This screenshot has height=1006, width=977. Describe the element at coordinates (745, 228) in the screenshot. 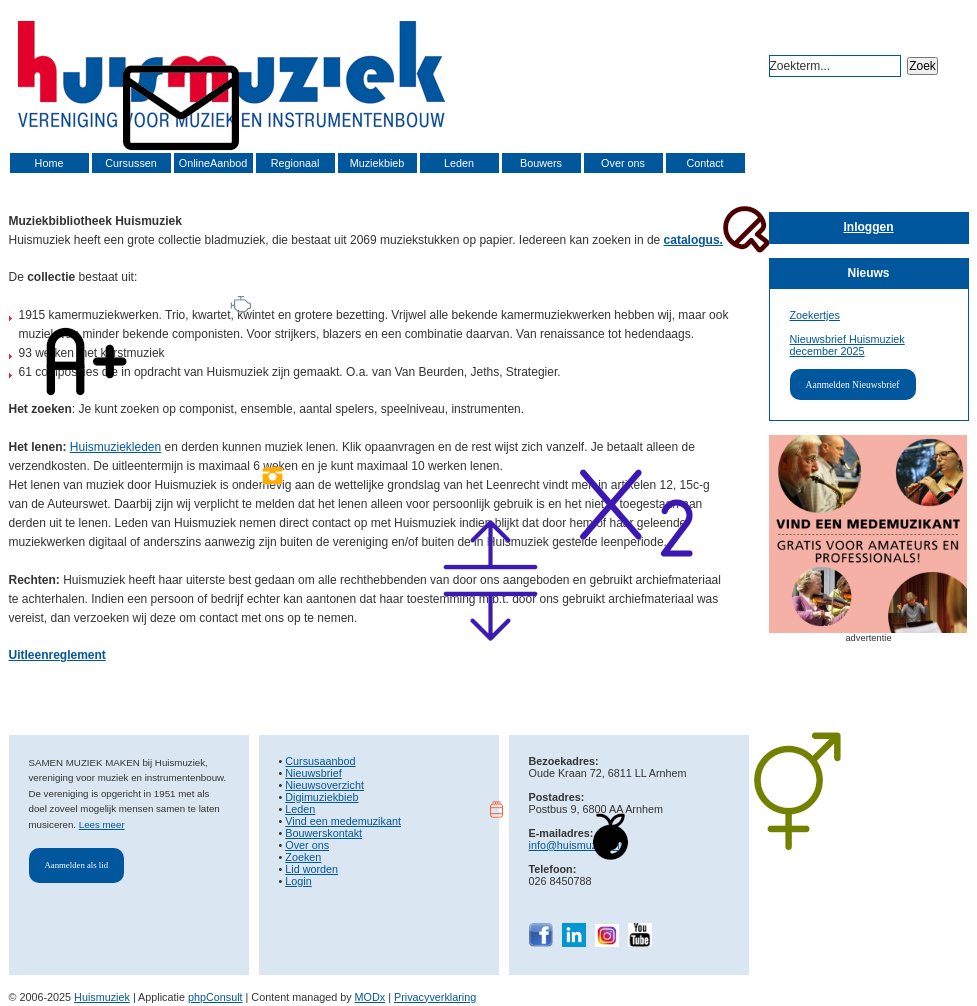

I see `access ping pong or table tennis game` at that location.